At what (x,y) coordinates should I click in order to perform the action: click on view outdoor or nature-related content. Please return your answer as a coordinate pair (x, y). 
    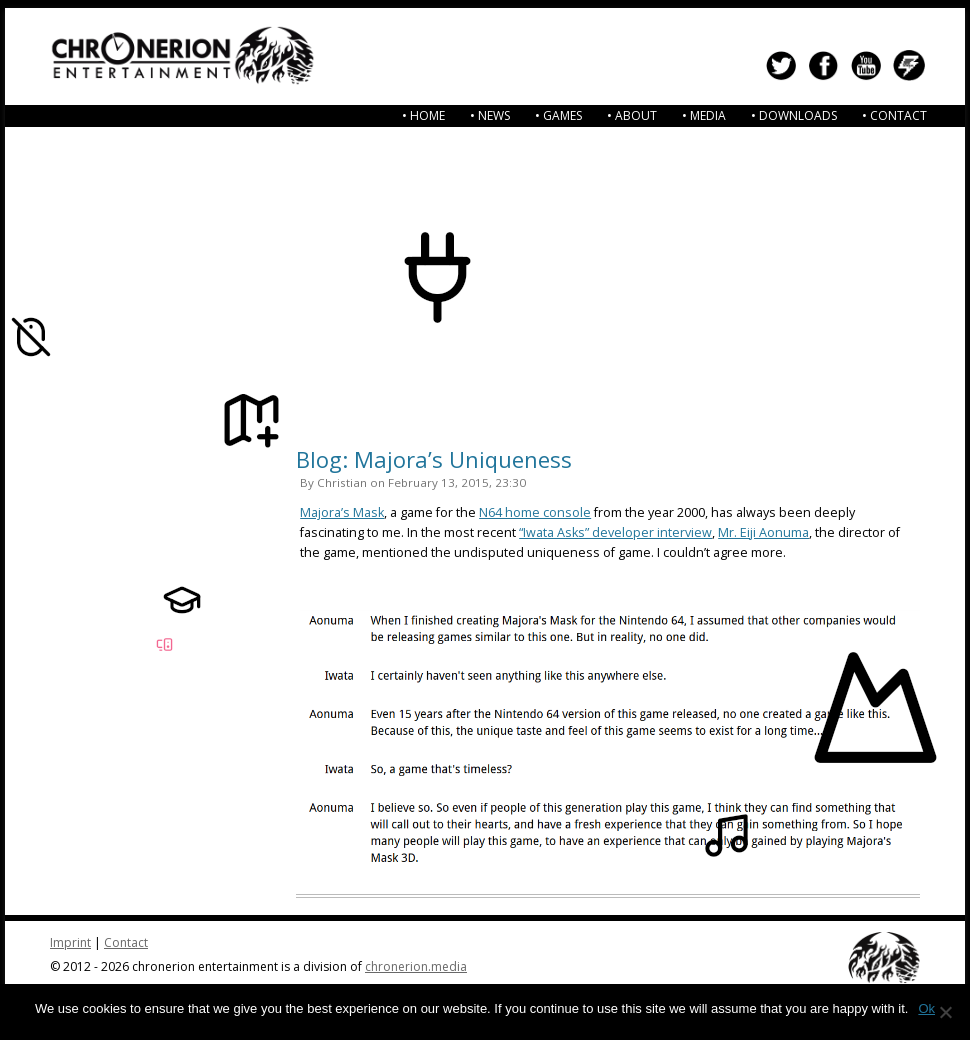
    Looking at the image, I should click on (875, 707).